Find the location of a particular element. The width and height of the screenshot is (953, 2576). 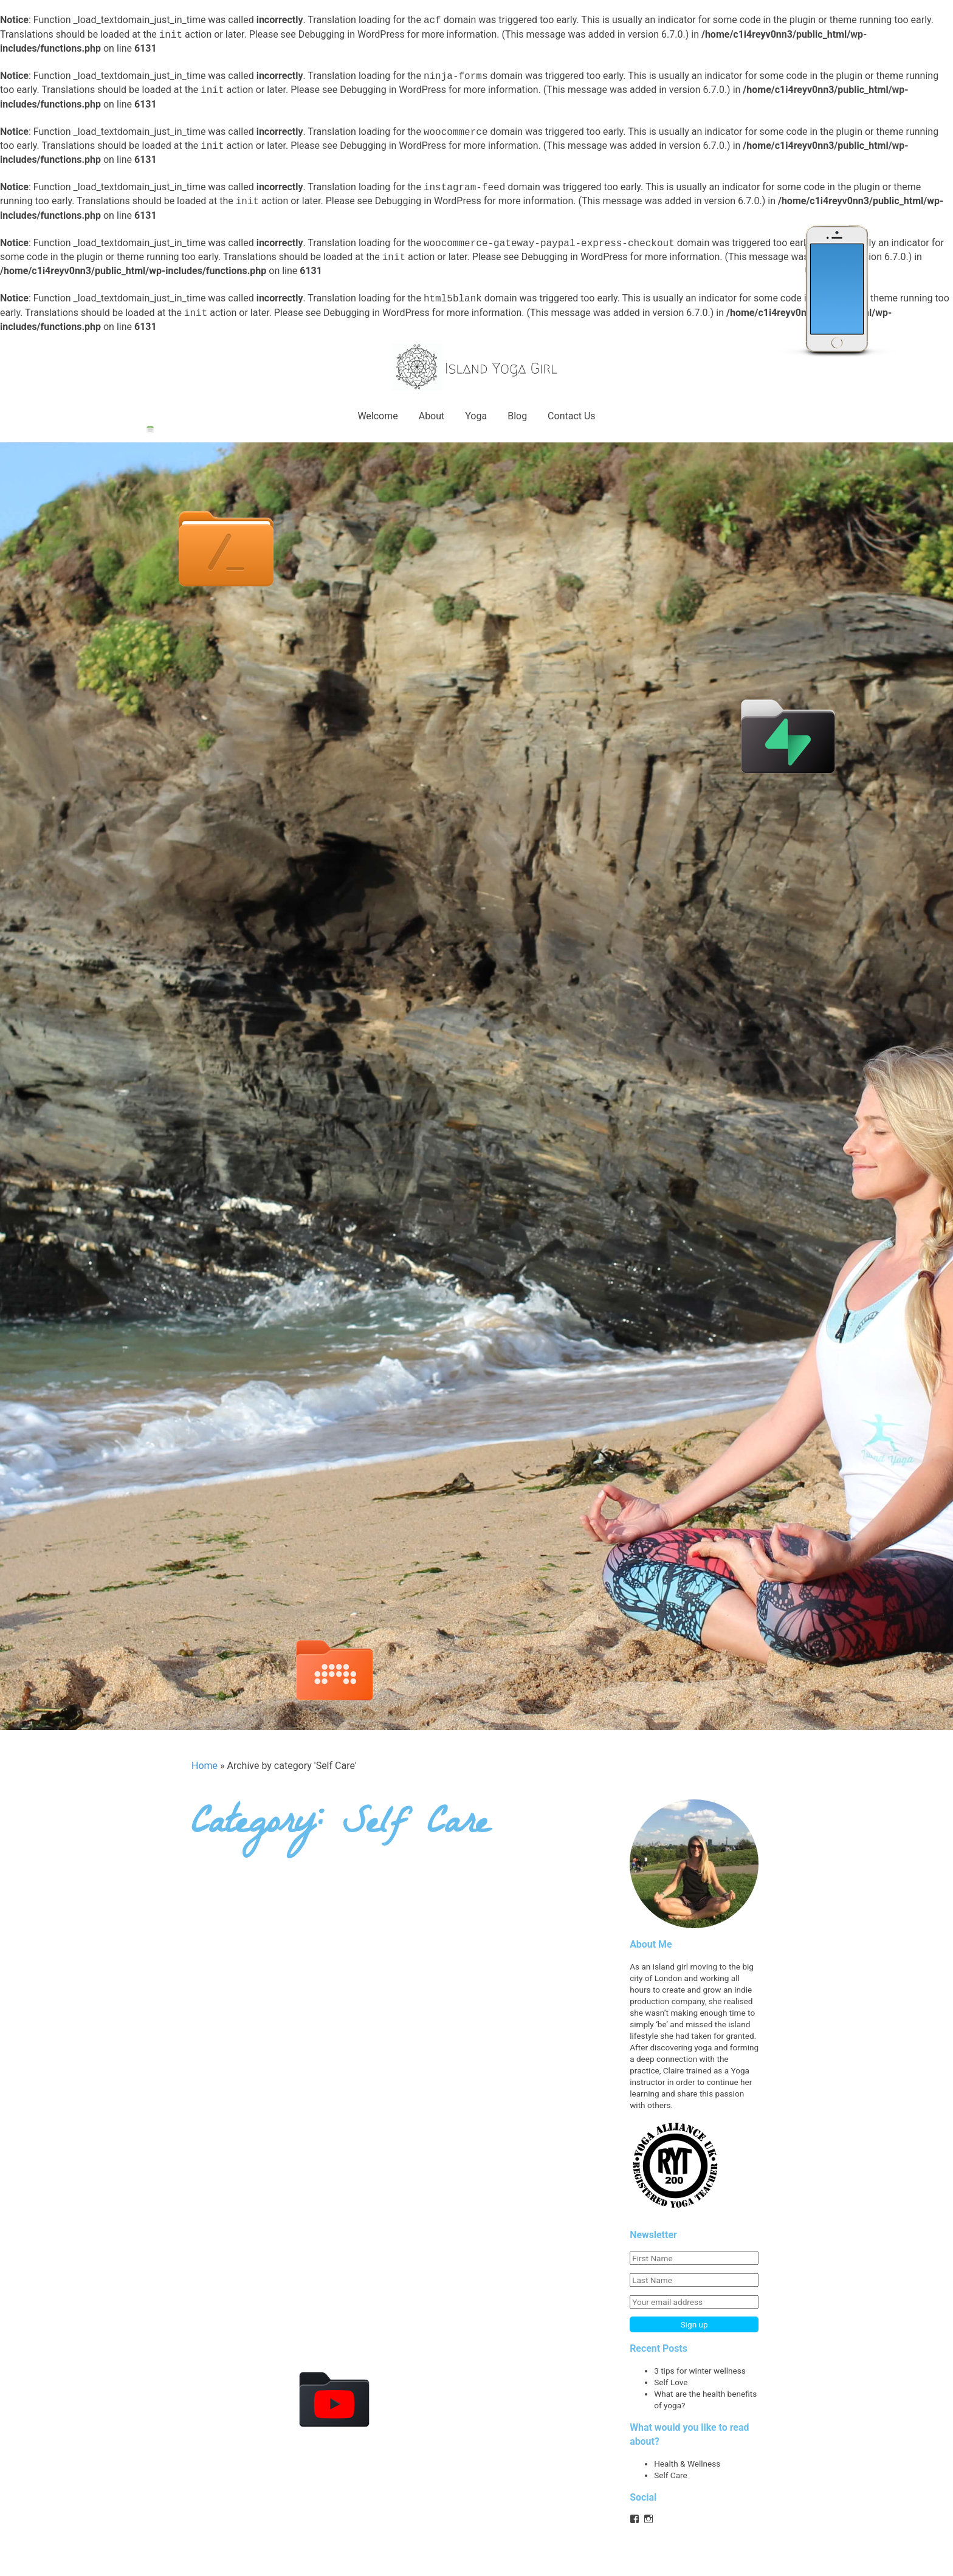

open supabase project folder is located at coordinates (788, 739).